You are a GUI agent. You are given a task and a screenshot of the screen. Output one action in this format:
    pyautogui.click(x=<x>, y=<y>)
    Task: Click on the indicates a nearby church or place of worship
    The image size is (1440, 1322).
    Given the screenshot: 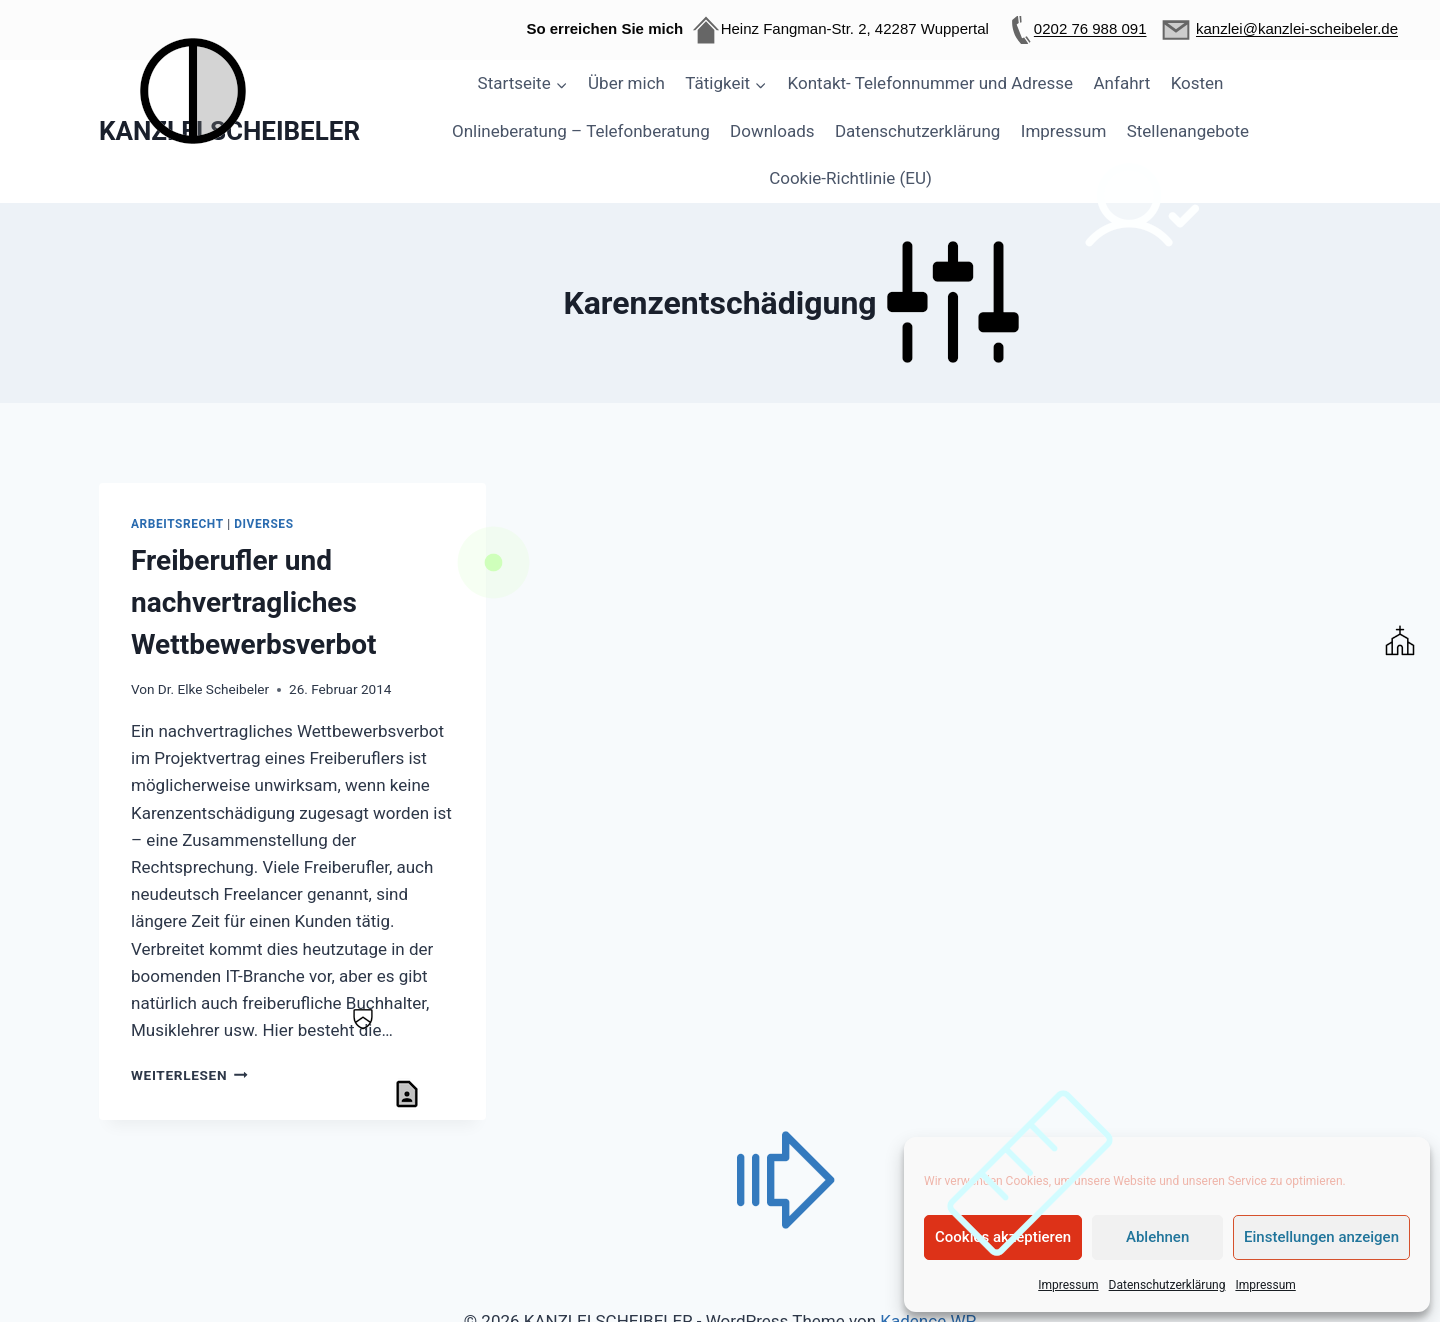 What is the action you would take?
    pyautogui.click(x=1400, y=642)
    